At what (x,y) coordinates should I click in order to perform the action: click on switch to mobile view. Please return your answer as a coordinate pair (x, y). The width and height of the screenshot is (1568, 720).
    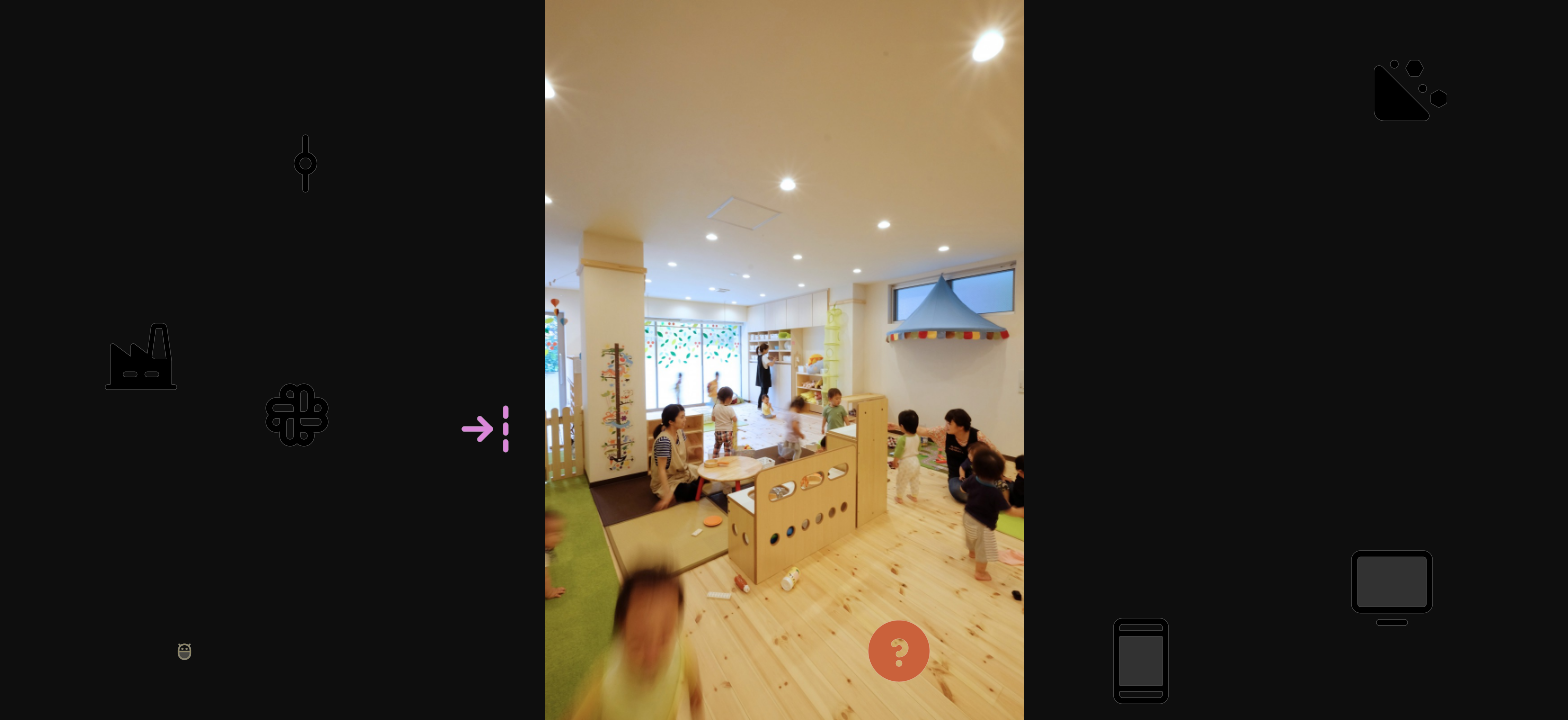
    Looking at the image, I should click on (1141, 661).